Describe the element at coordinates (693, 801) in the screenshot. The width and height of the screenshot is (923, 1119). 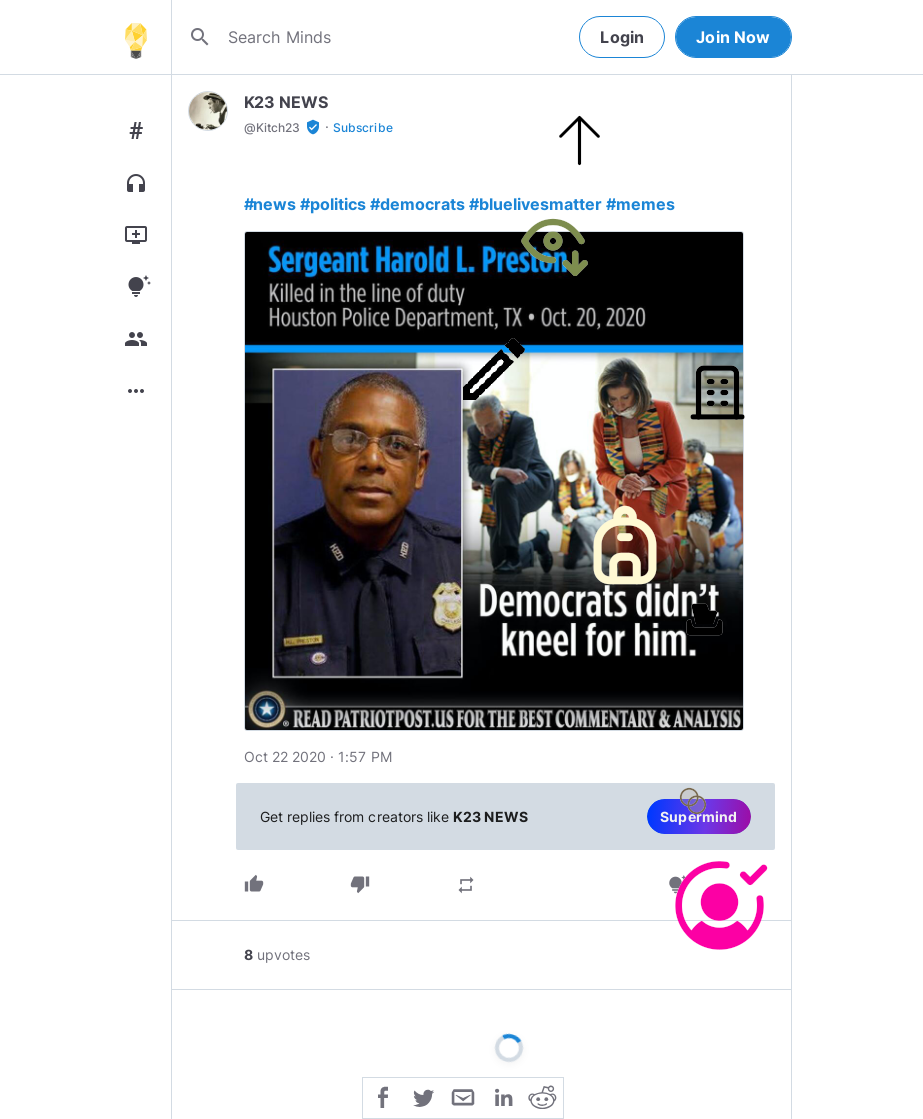
I see `merge or combine selected objects` at that location.